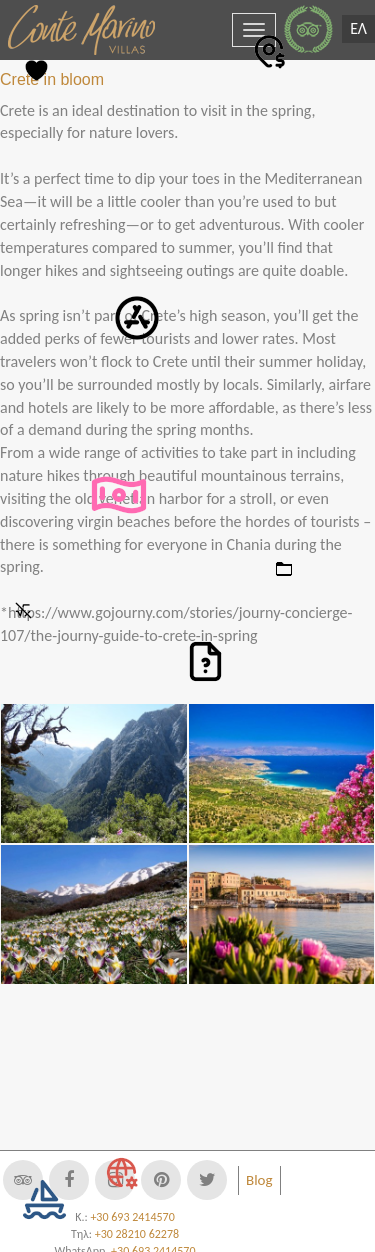 Image resolution: width=375 pixels, height=1252 pixels. Describe the element at coordinates (269, 51) in the screenshot. I see `find nearby financial services or ATMs` at that location.